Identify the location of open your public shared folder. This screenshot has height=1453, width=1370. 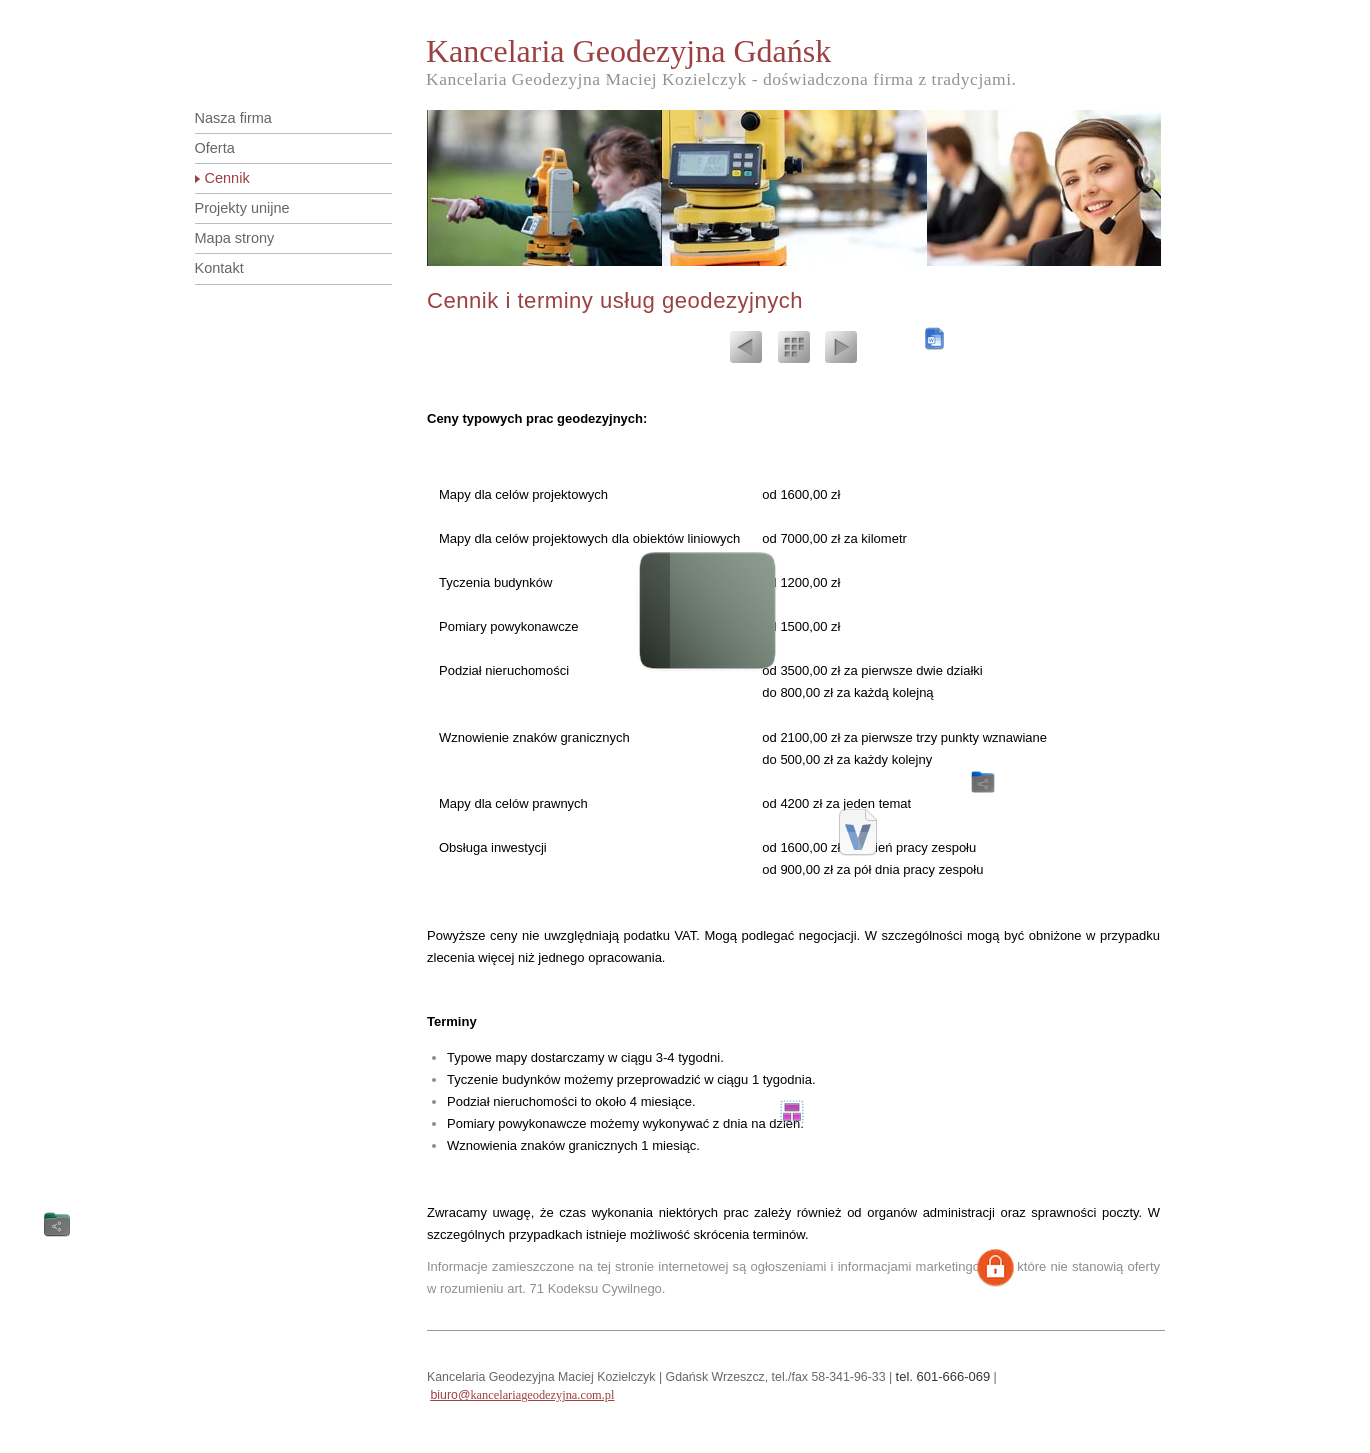
(983, 782).